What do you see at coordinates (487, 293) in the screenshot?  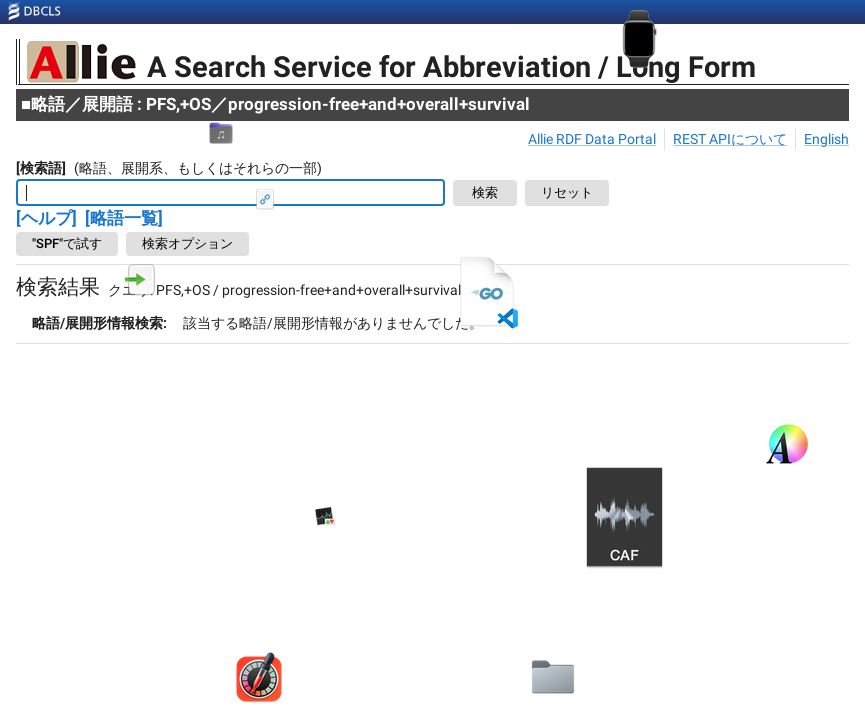 I see `open a Go language file in Visual Studio Code` at bounding box center [487, 293].